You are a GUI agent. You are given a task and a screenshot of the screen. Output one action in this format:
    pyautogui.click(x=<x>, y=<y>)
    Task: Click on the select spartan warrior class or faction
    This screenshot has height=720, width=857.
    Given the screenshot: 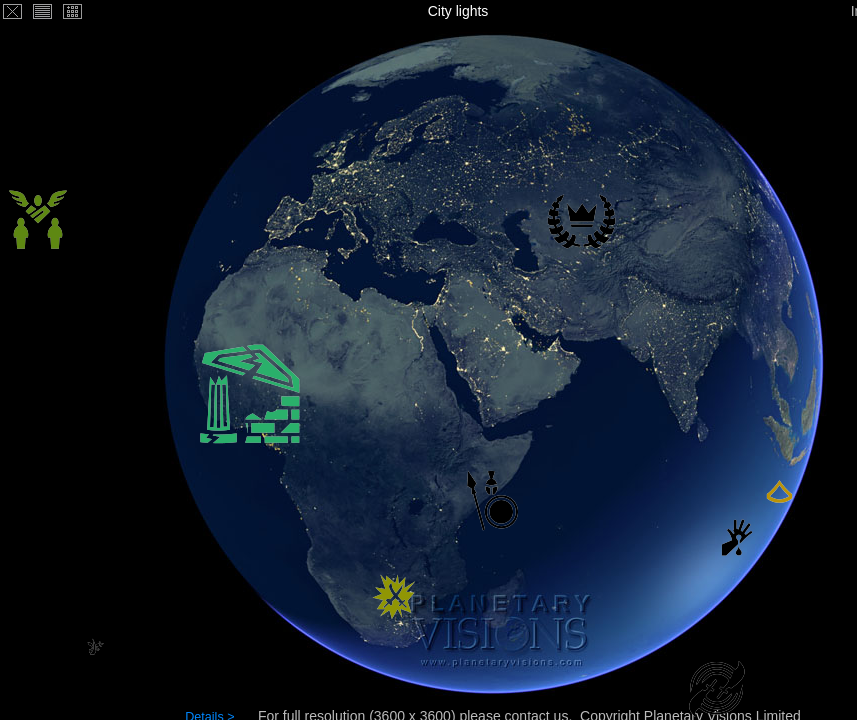 What is the action you would take?
    pyautogui.click(x=489, y=499)
    